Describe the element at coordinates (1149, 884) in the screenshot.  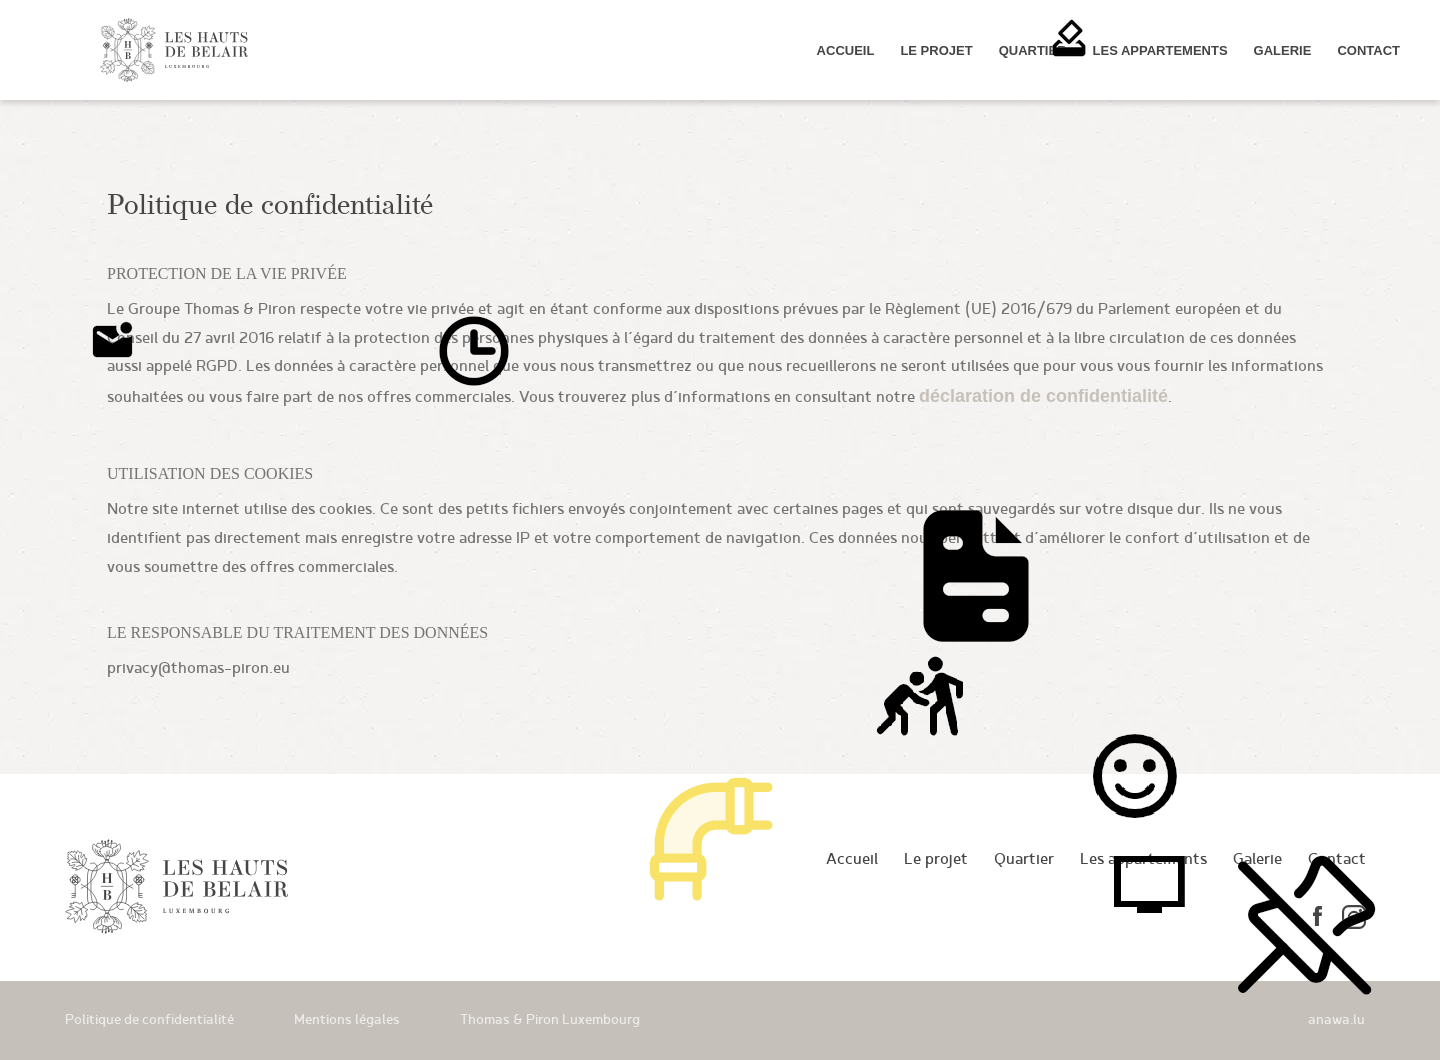
I see `access tv or display settings` at that location.